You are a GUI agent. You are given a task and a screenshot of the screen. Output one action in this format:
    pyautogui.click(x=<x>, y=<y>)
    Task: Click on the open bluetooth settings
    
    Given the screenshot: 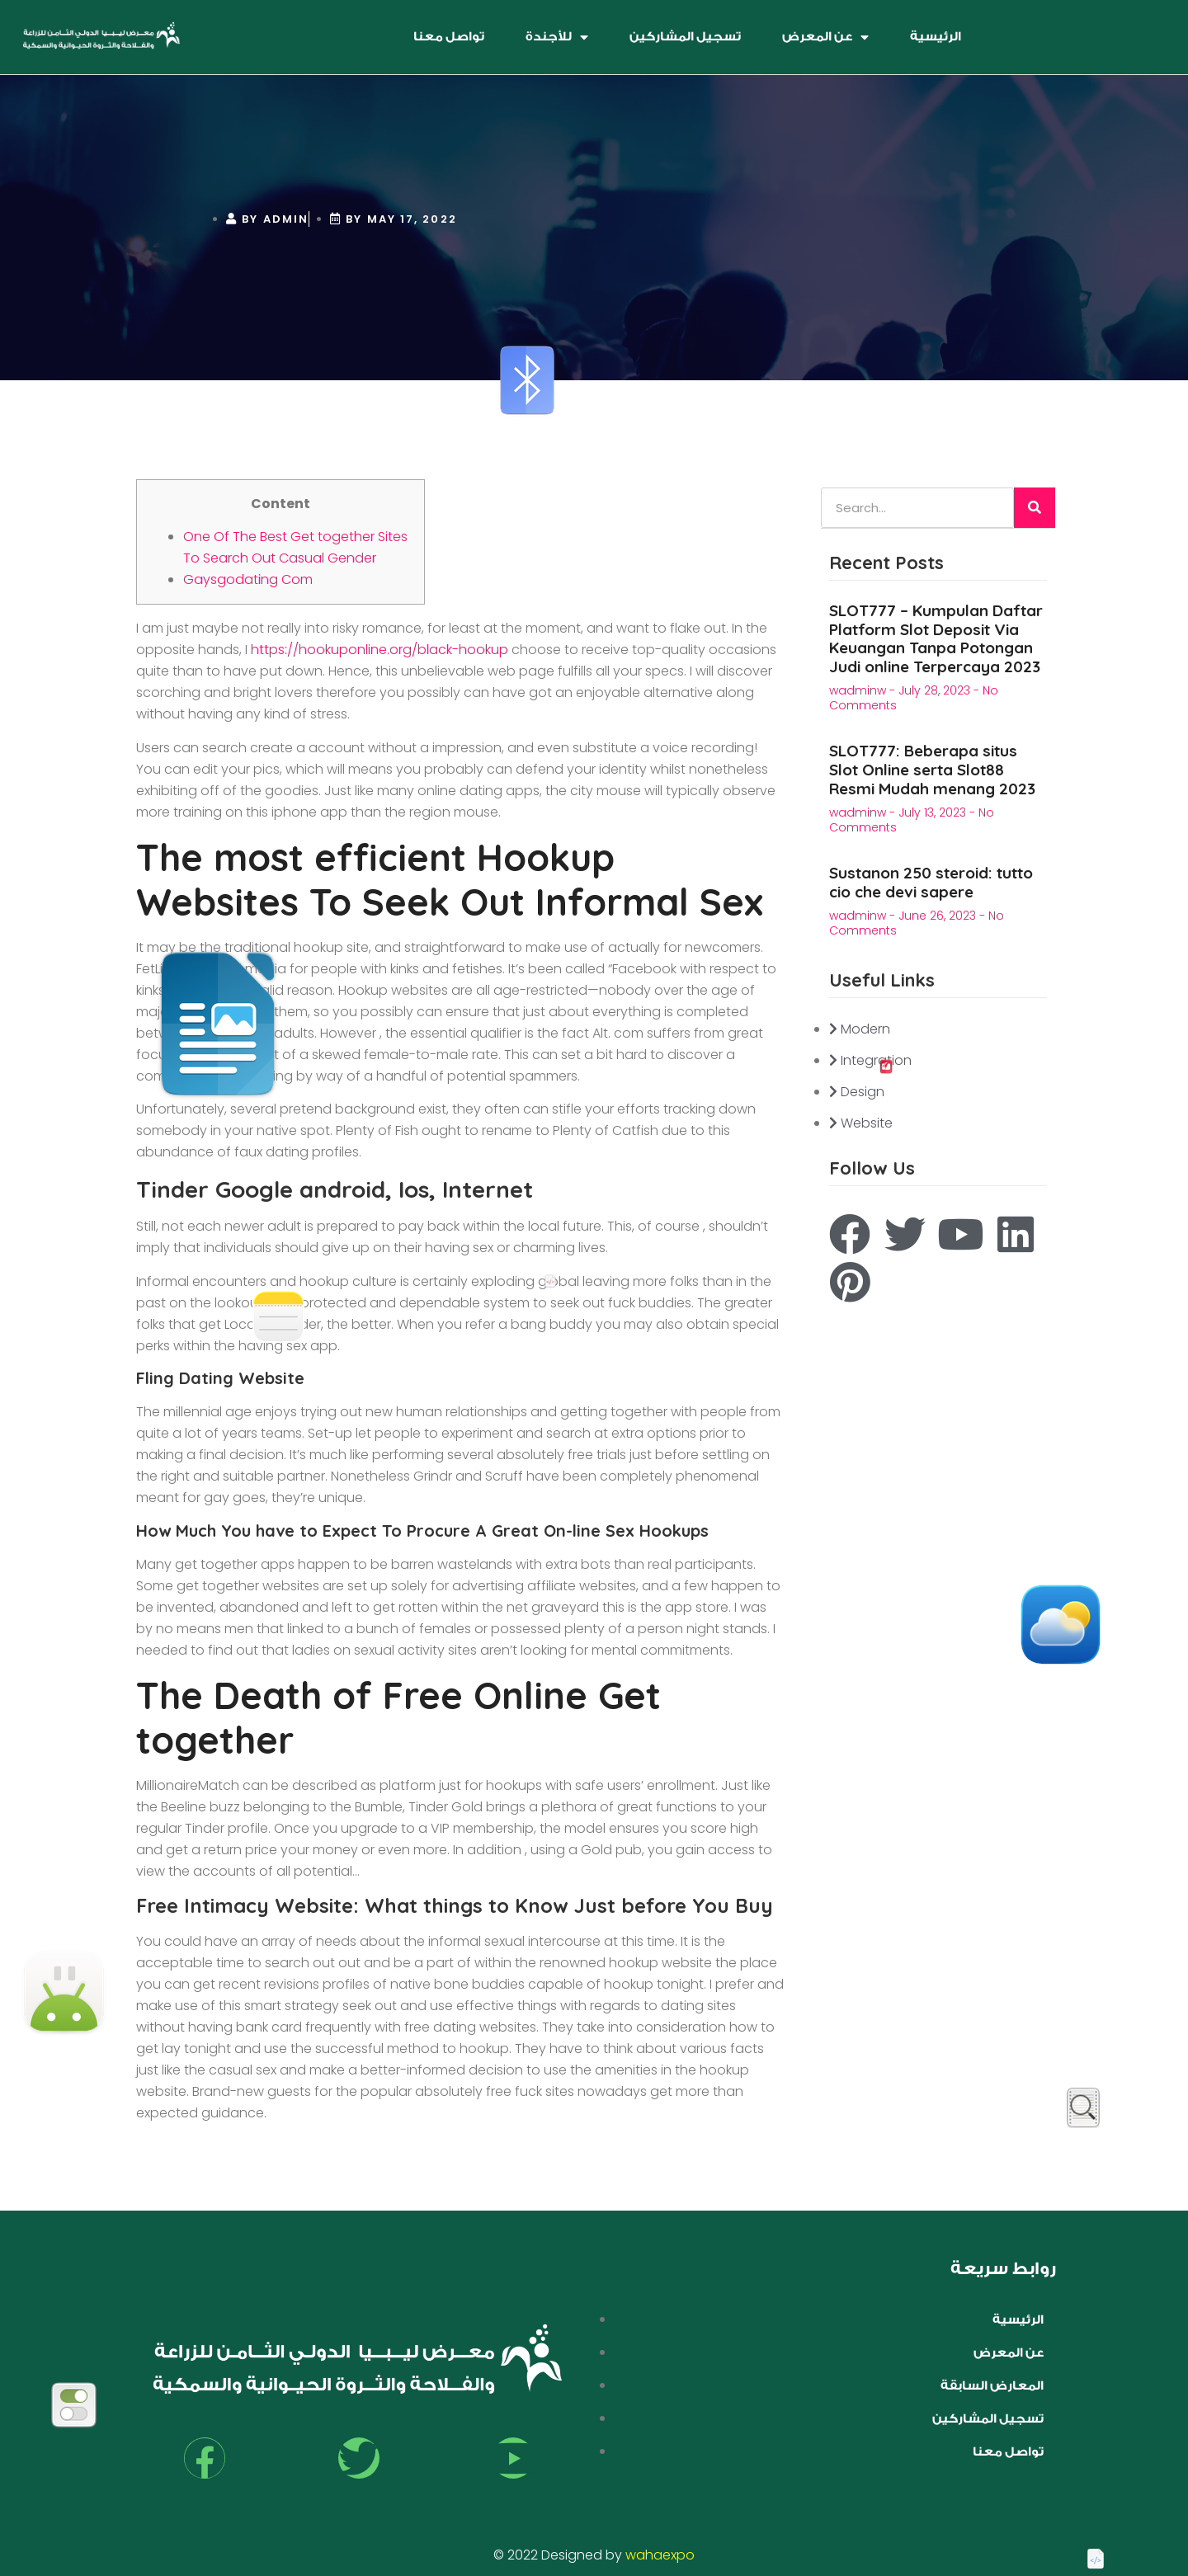 What is the action you would take?
    pyautogui.click(x=527, y=380)
    